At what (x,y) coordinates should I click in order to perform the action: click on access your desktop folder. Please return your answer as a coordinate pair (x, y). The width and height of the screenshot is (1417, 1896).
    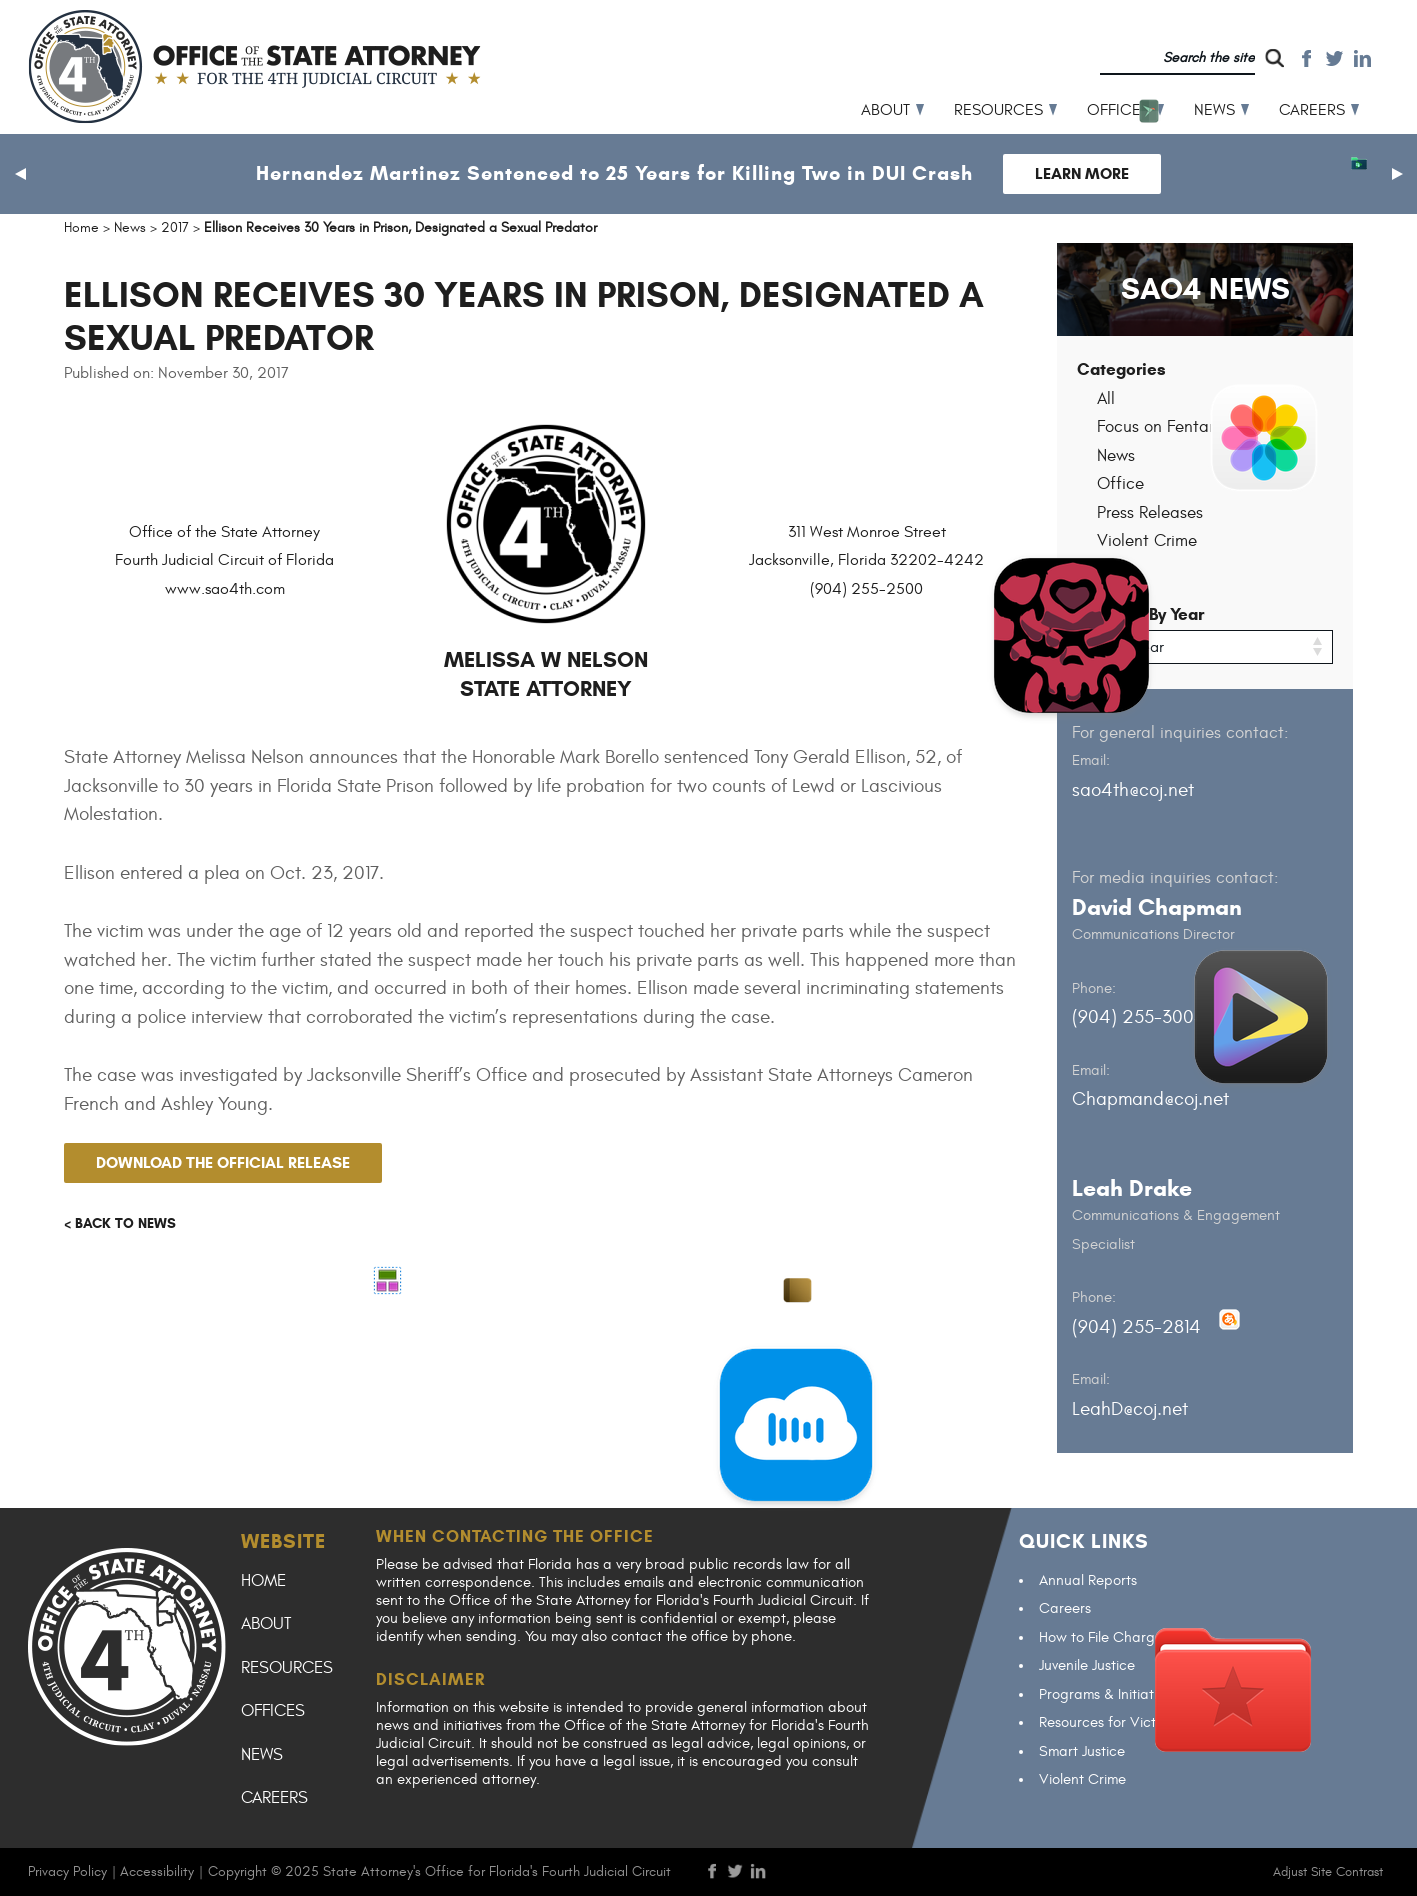
    Looking at the image, I should click on (797, 1289).